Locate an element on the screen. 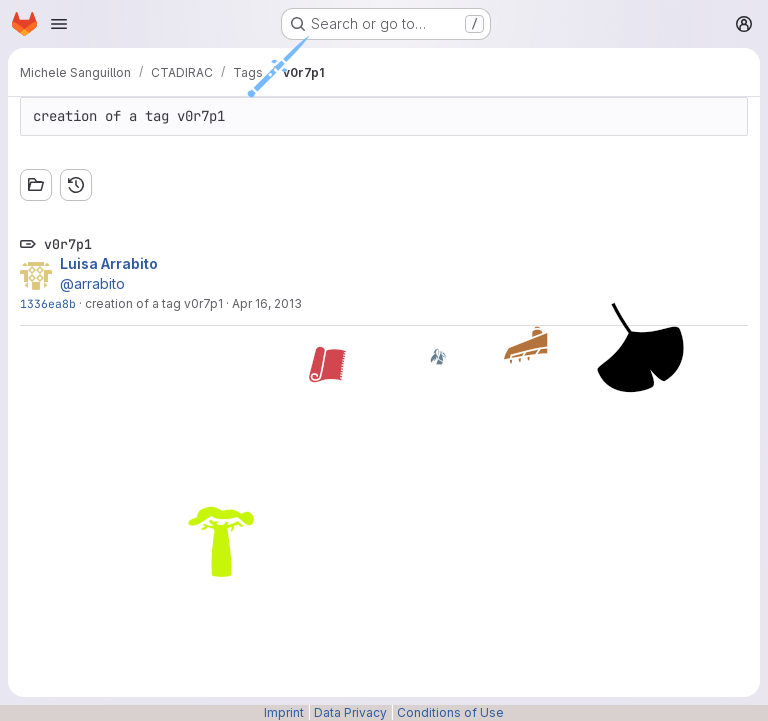 The height and width of the screenshot is (721, 768). nature or botanical category indicator is located at coordinates (640, 347).